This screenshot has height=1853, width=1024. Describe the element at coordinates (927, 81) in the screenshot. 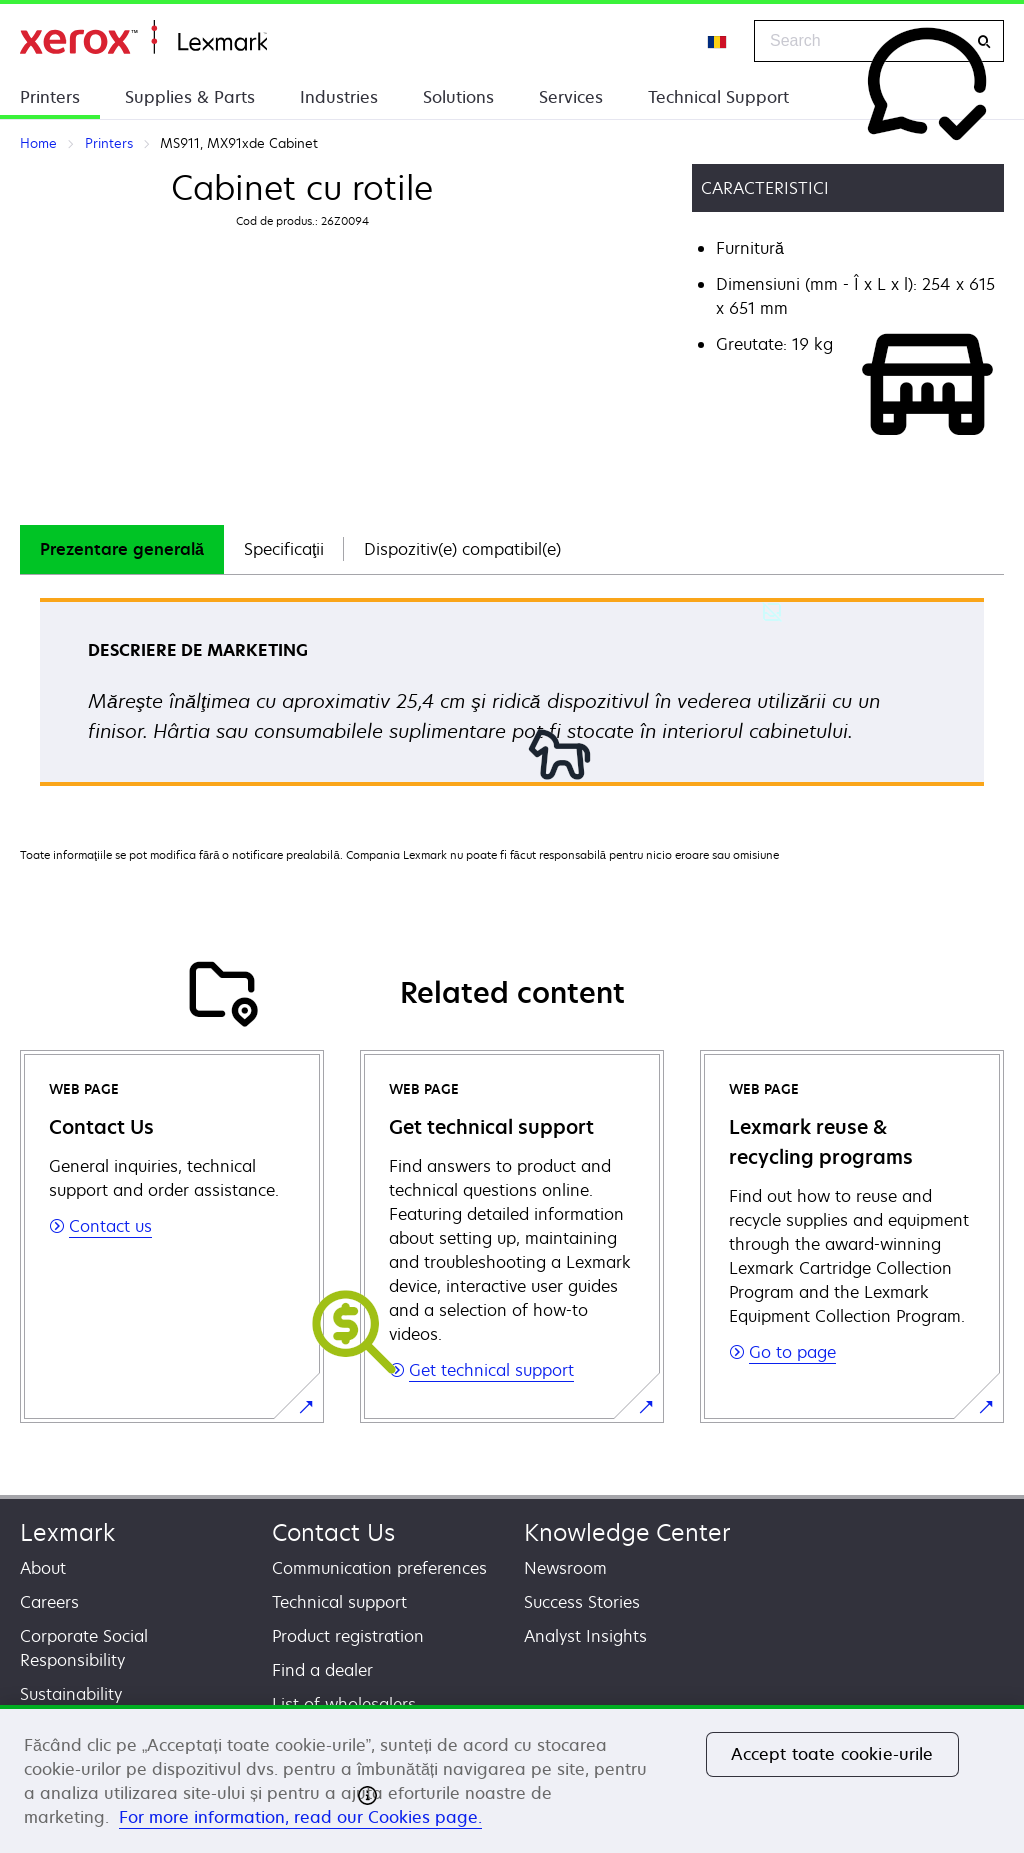

I see `message sent successfully` at that location.